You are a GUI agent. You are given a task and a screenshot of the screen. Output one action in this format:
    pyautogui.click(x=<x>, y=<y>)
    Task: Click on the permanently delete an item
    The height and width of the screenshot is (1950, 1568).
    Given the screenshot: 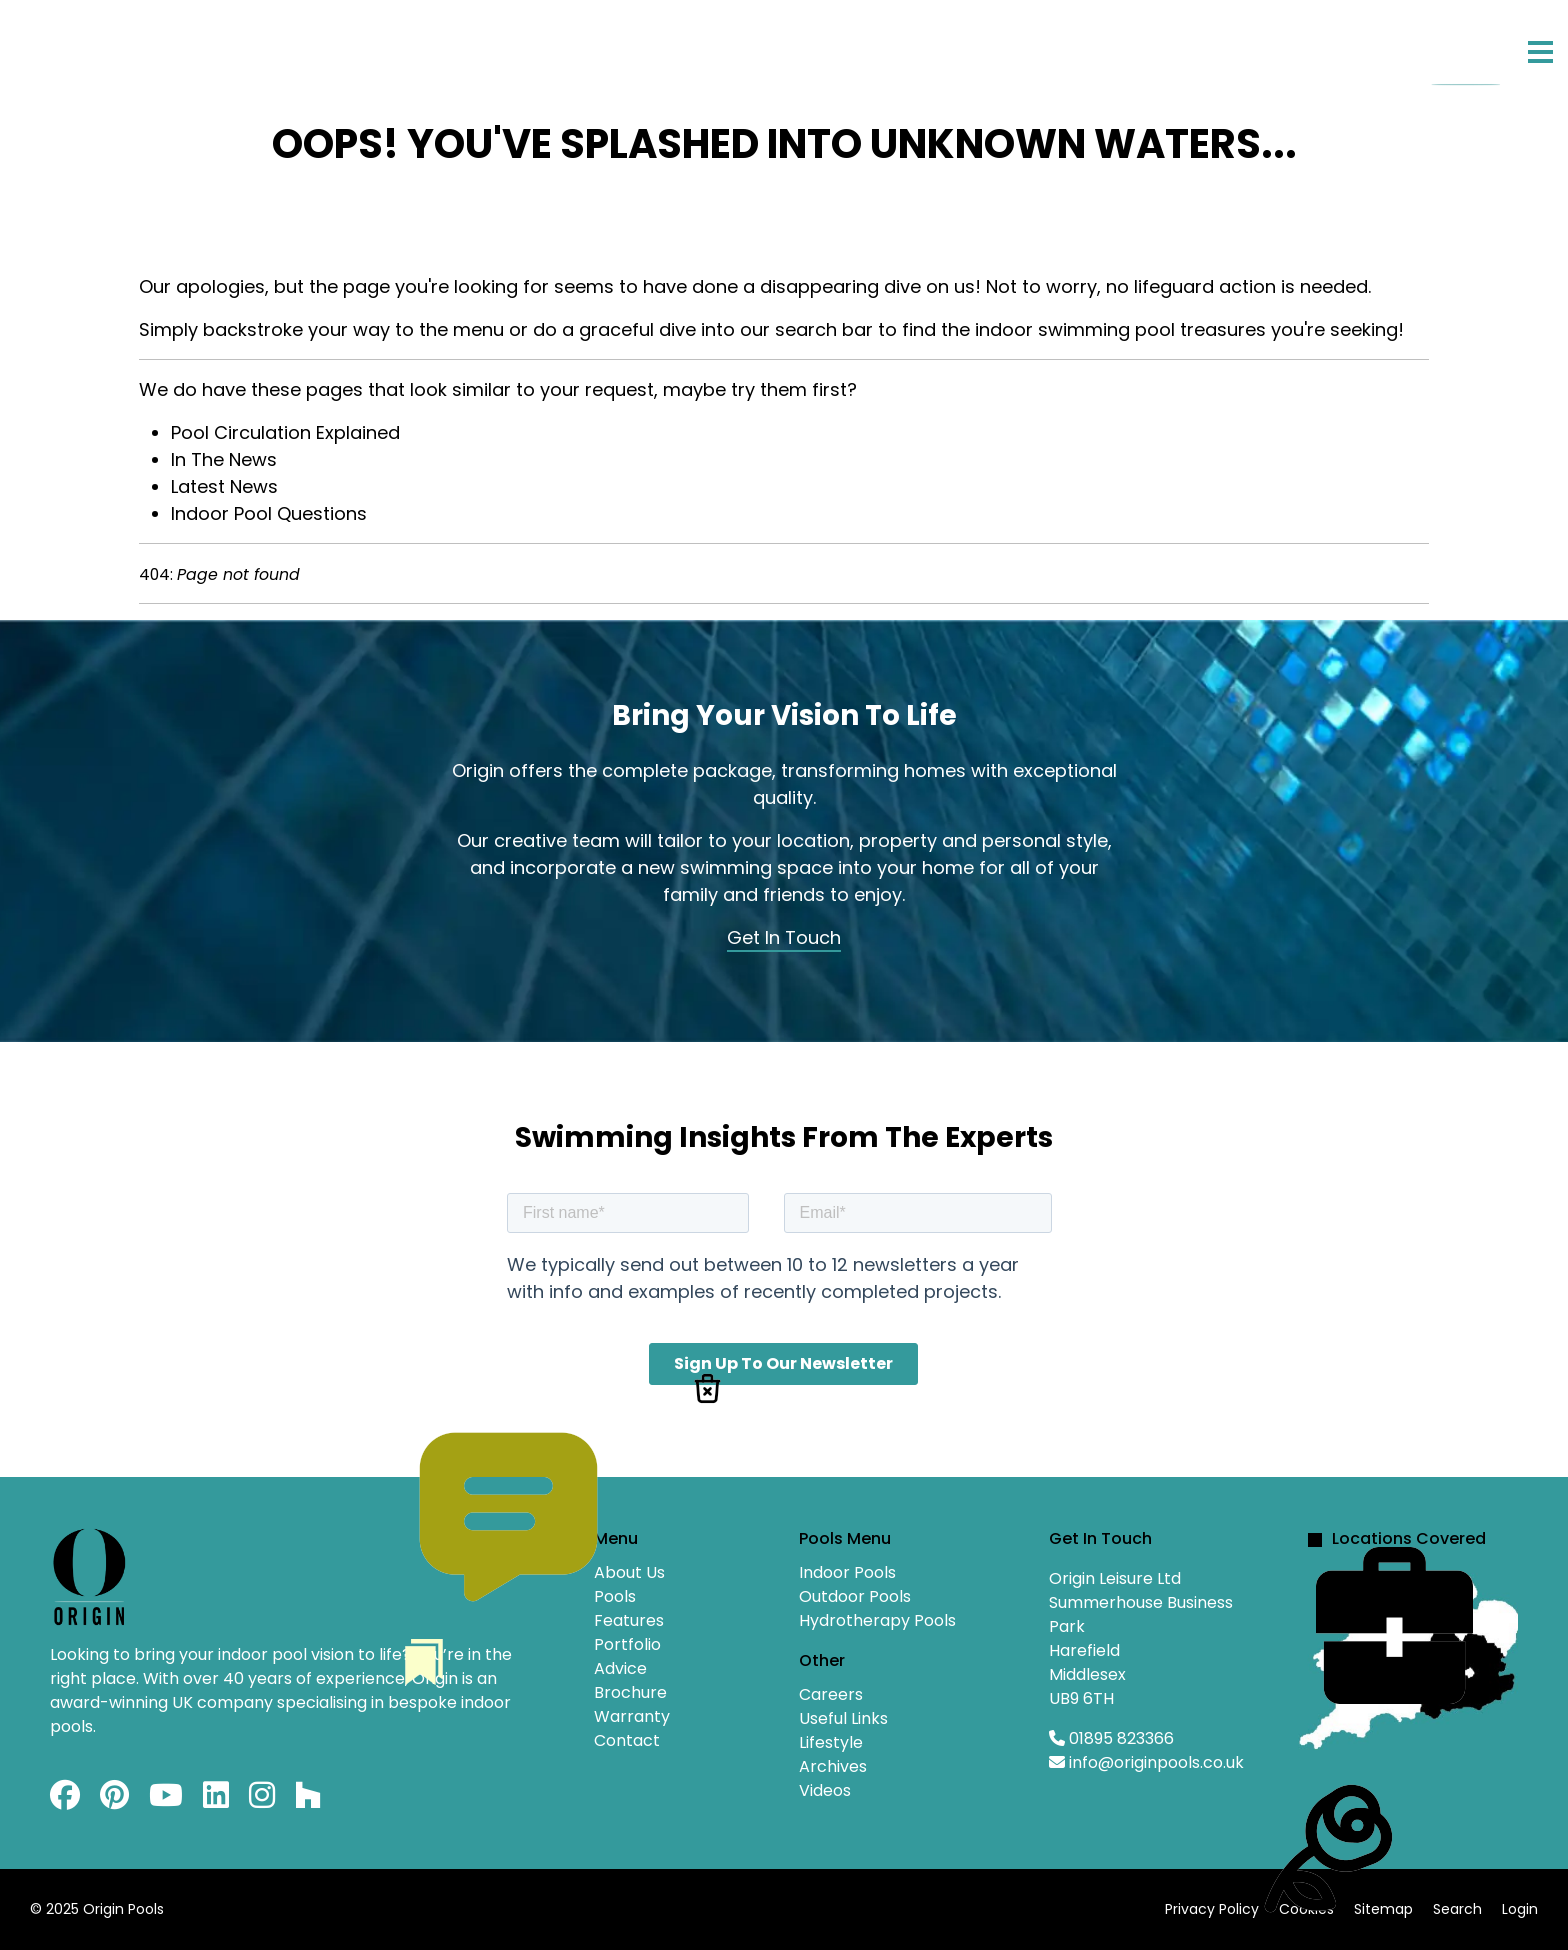 What is the action you would take?
    pyautogui.click(x=707, y=1388)
    